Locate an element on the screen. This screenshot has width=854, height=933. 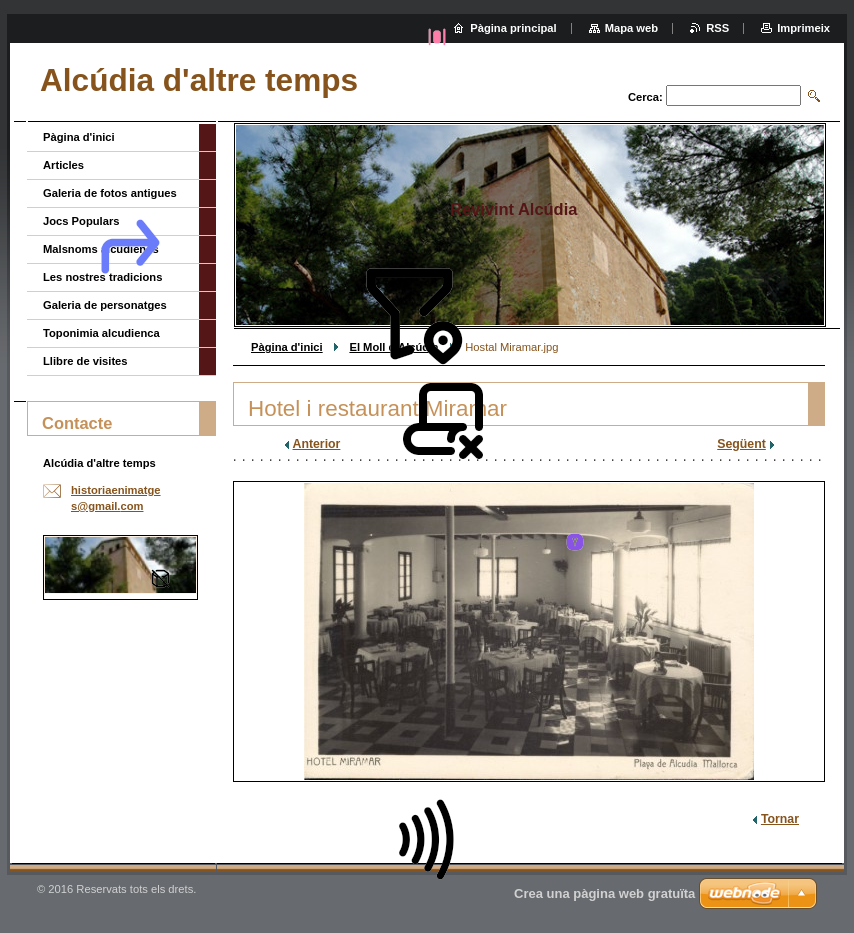
tap to pay or use contactless payment is located at coordinates (424, 839).